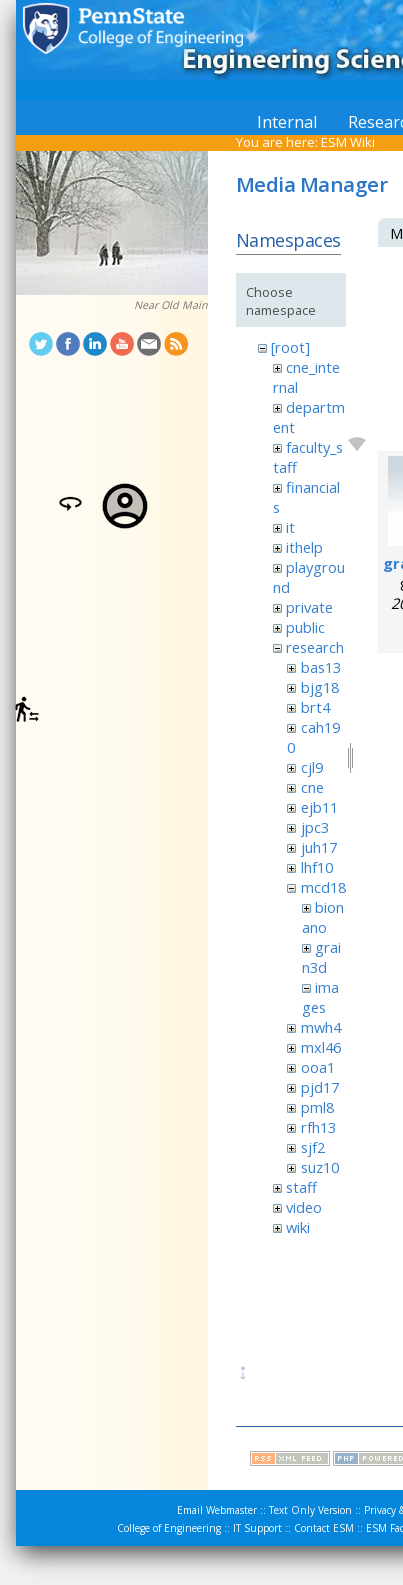 The width and height of the screenshot is (403, 1585). Describe the element at coordinates (125, 506) in the screenshot. I see `access your account or profile settings` at that location.